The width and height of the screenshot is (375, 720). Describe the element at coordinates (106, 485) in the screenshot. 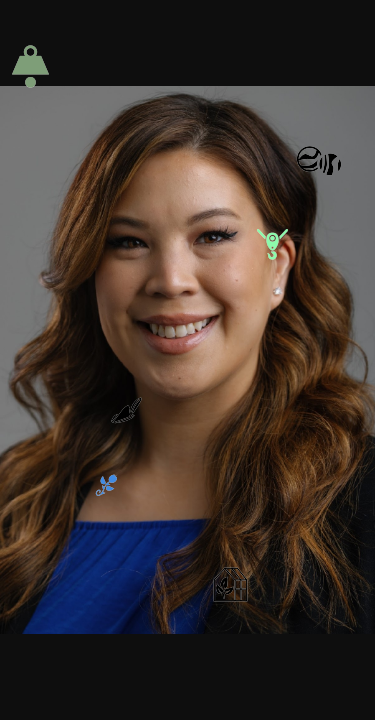

I see `indicates a closed or dormant plant in a gardening game` at that location.